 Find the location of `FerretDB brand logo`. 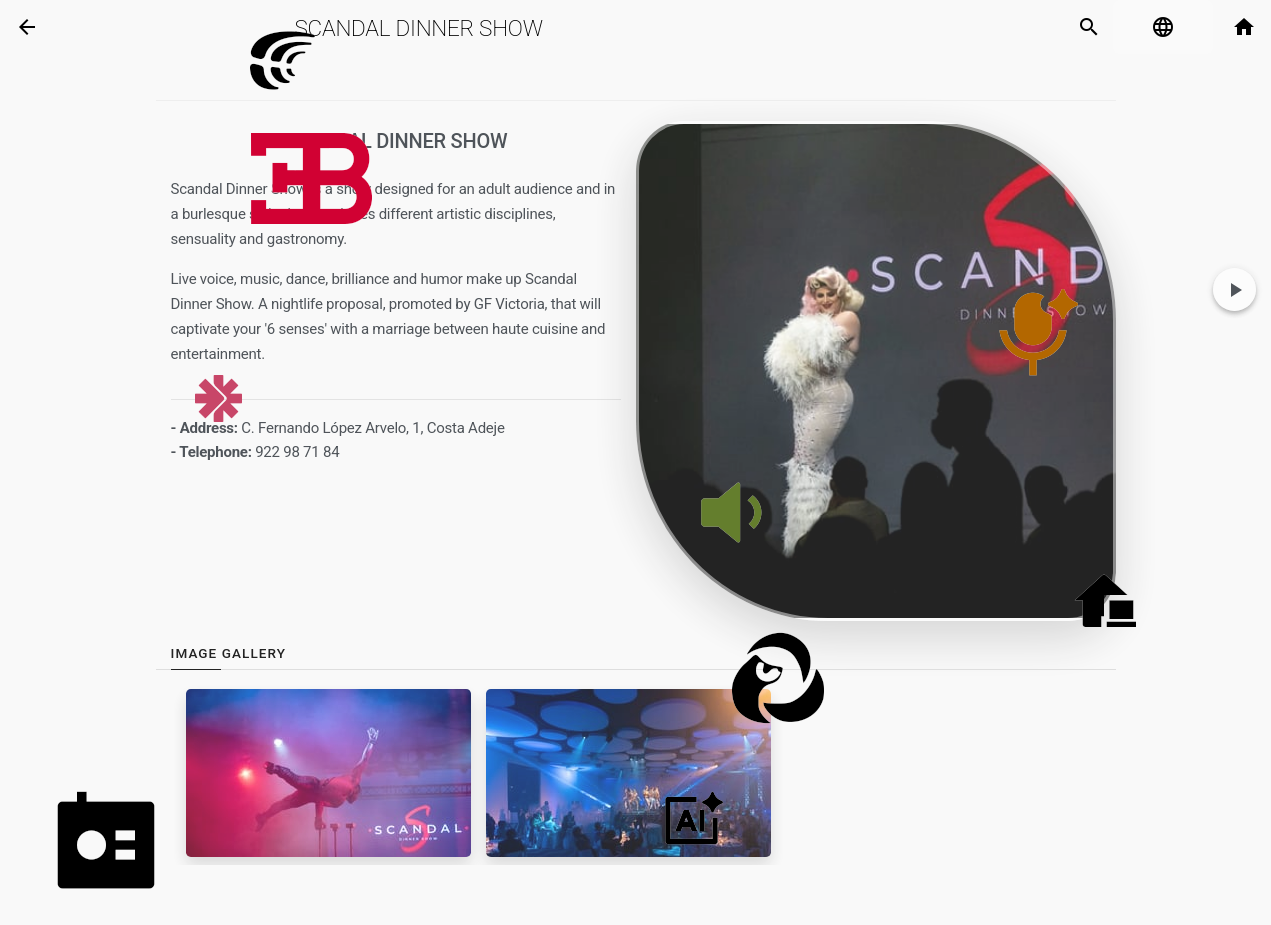

FerretDB brand logo is located at coordinates (778, 678).